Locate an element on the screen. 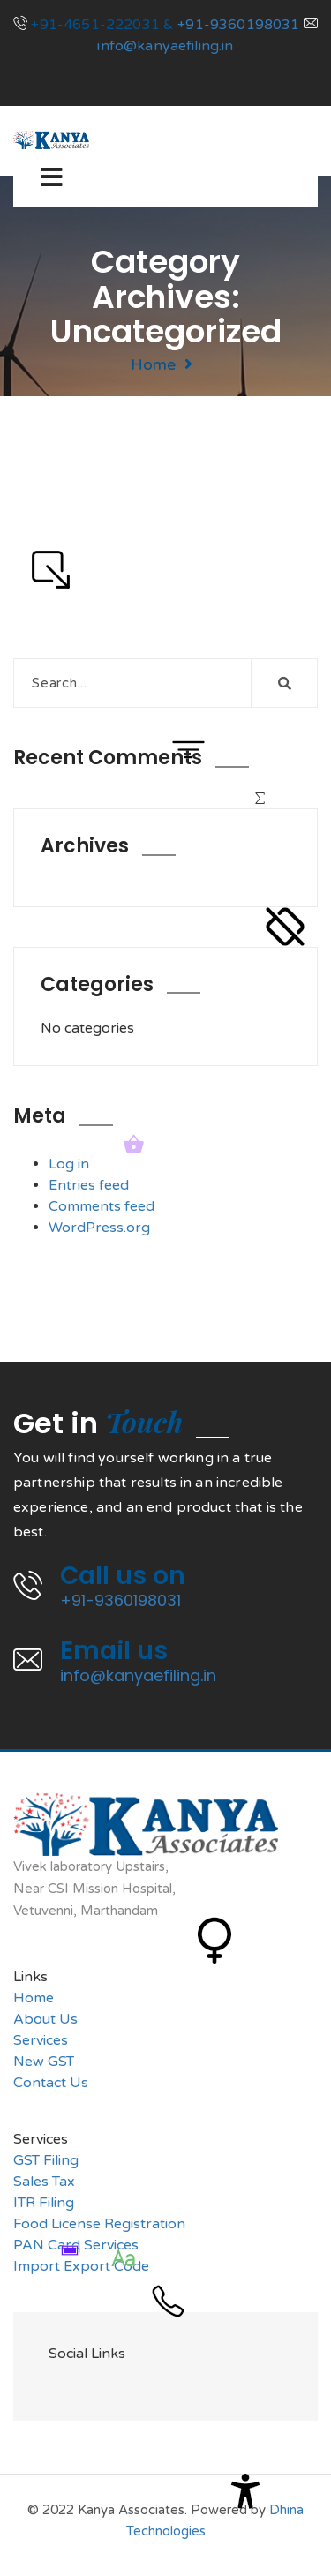 This screenshot has height=2576, width=331. make a phone call is located at coordinates (168, 2301).